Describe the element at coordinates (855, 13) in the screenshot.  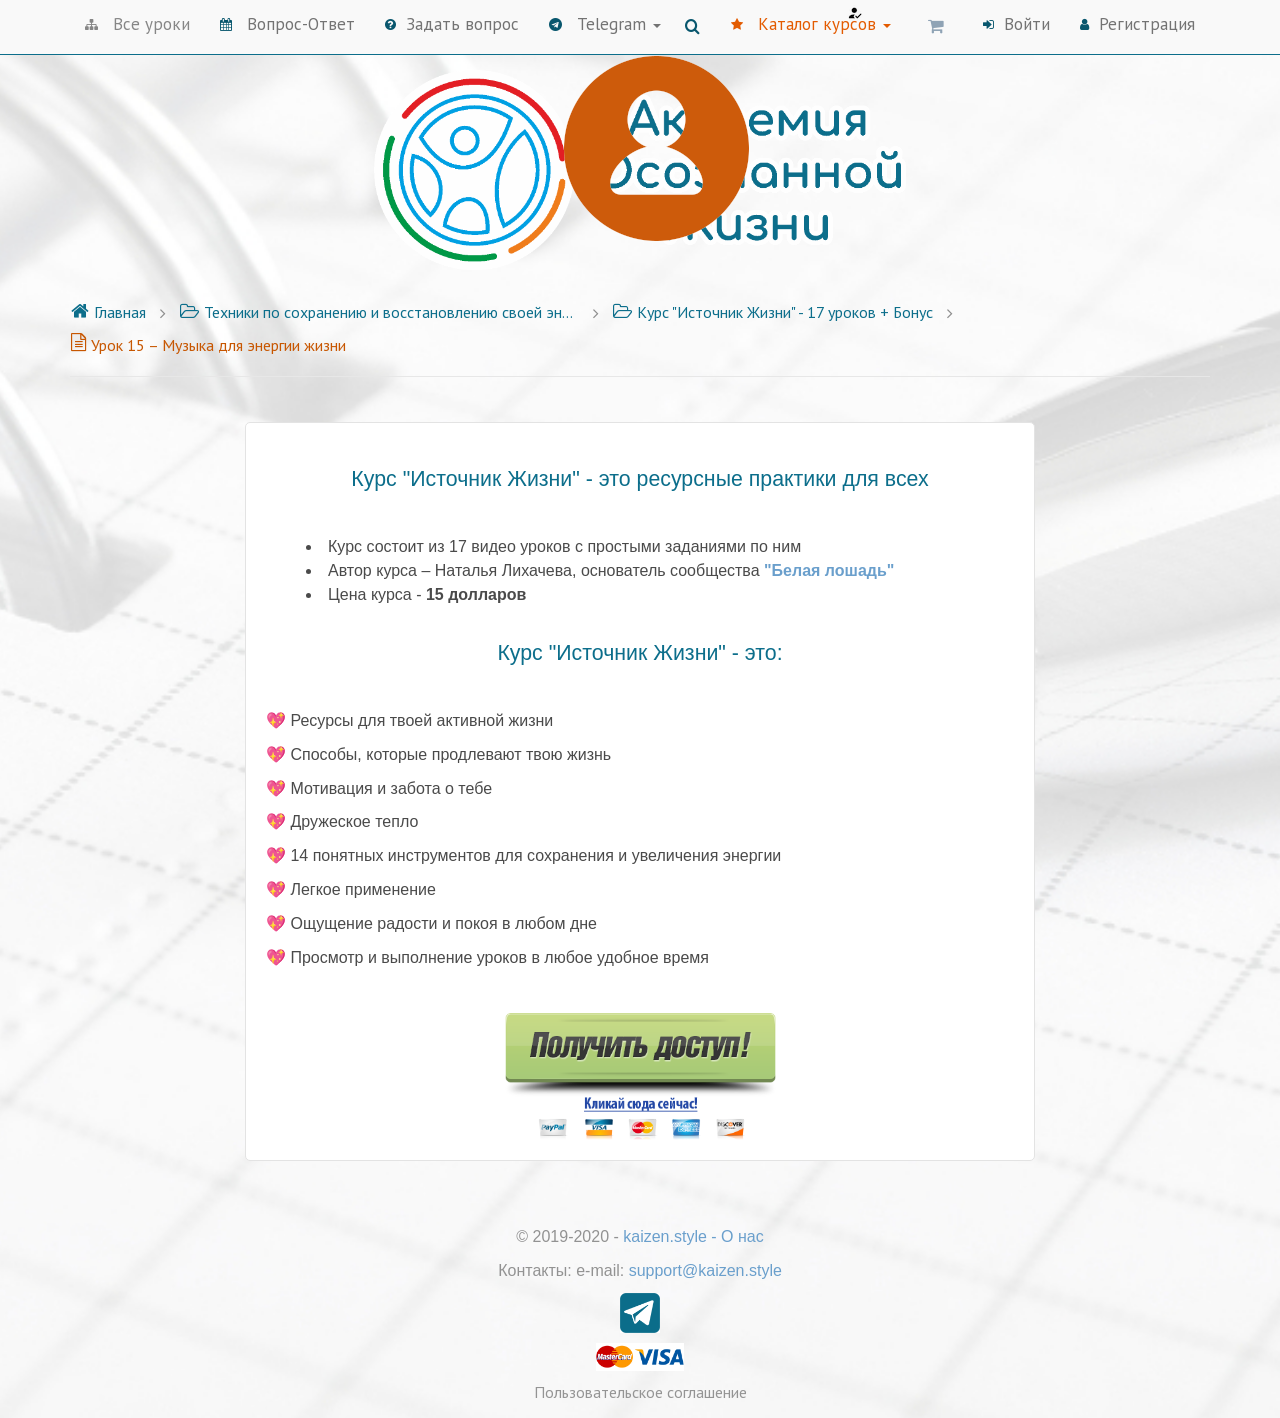
I see `user registration completed successfully` at that location.